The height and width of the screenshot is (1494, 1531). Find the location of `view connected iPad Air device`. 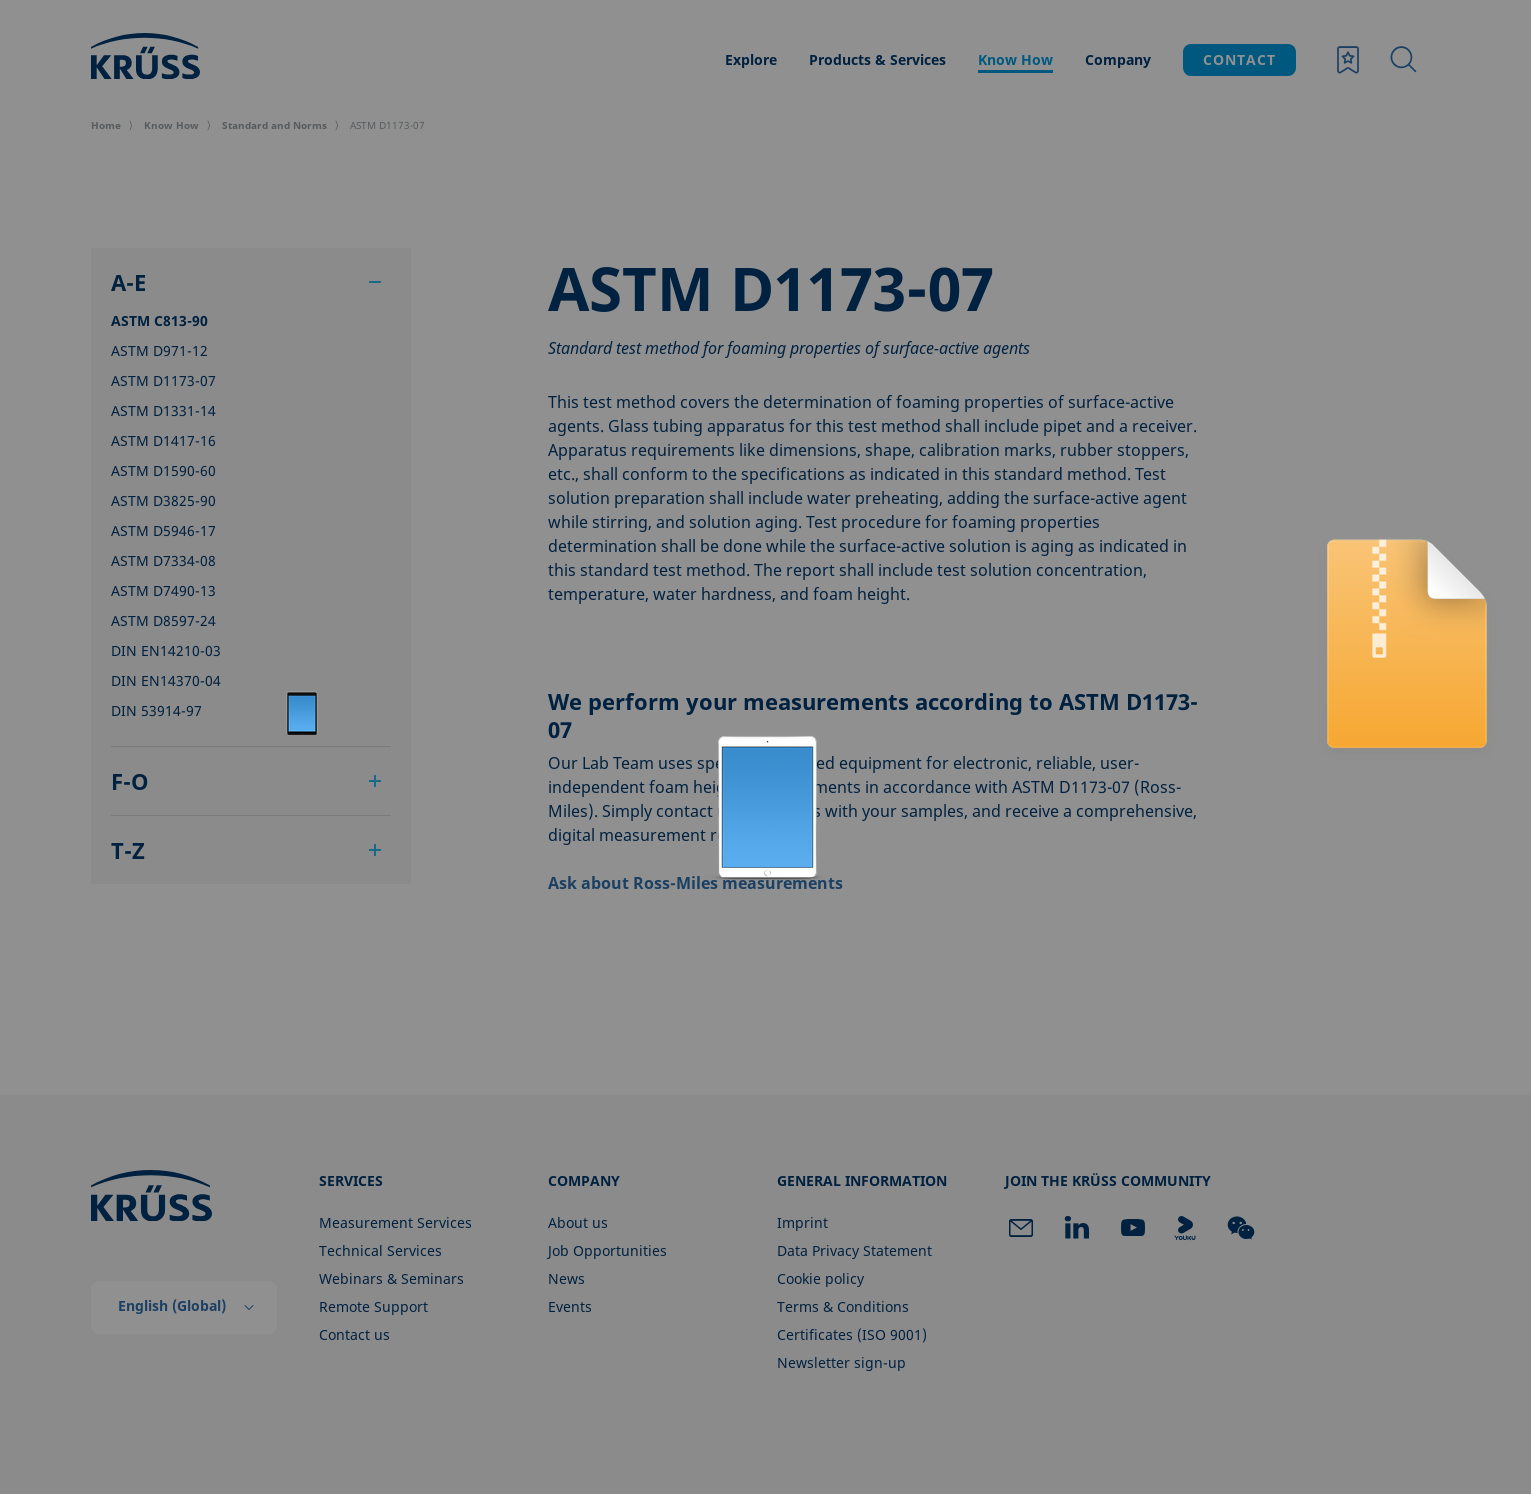

view connected iPad Air device is located at coordinates (767, 808).